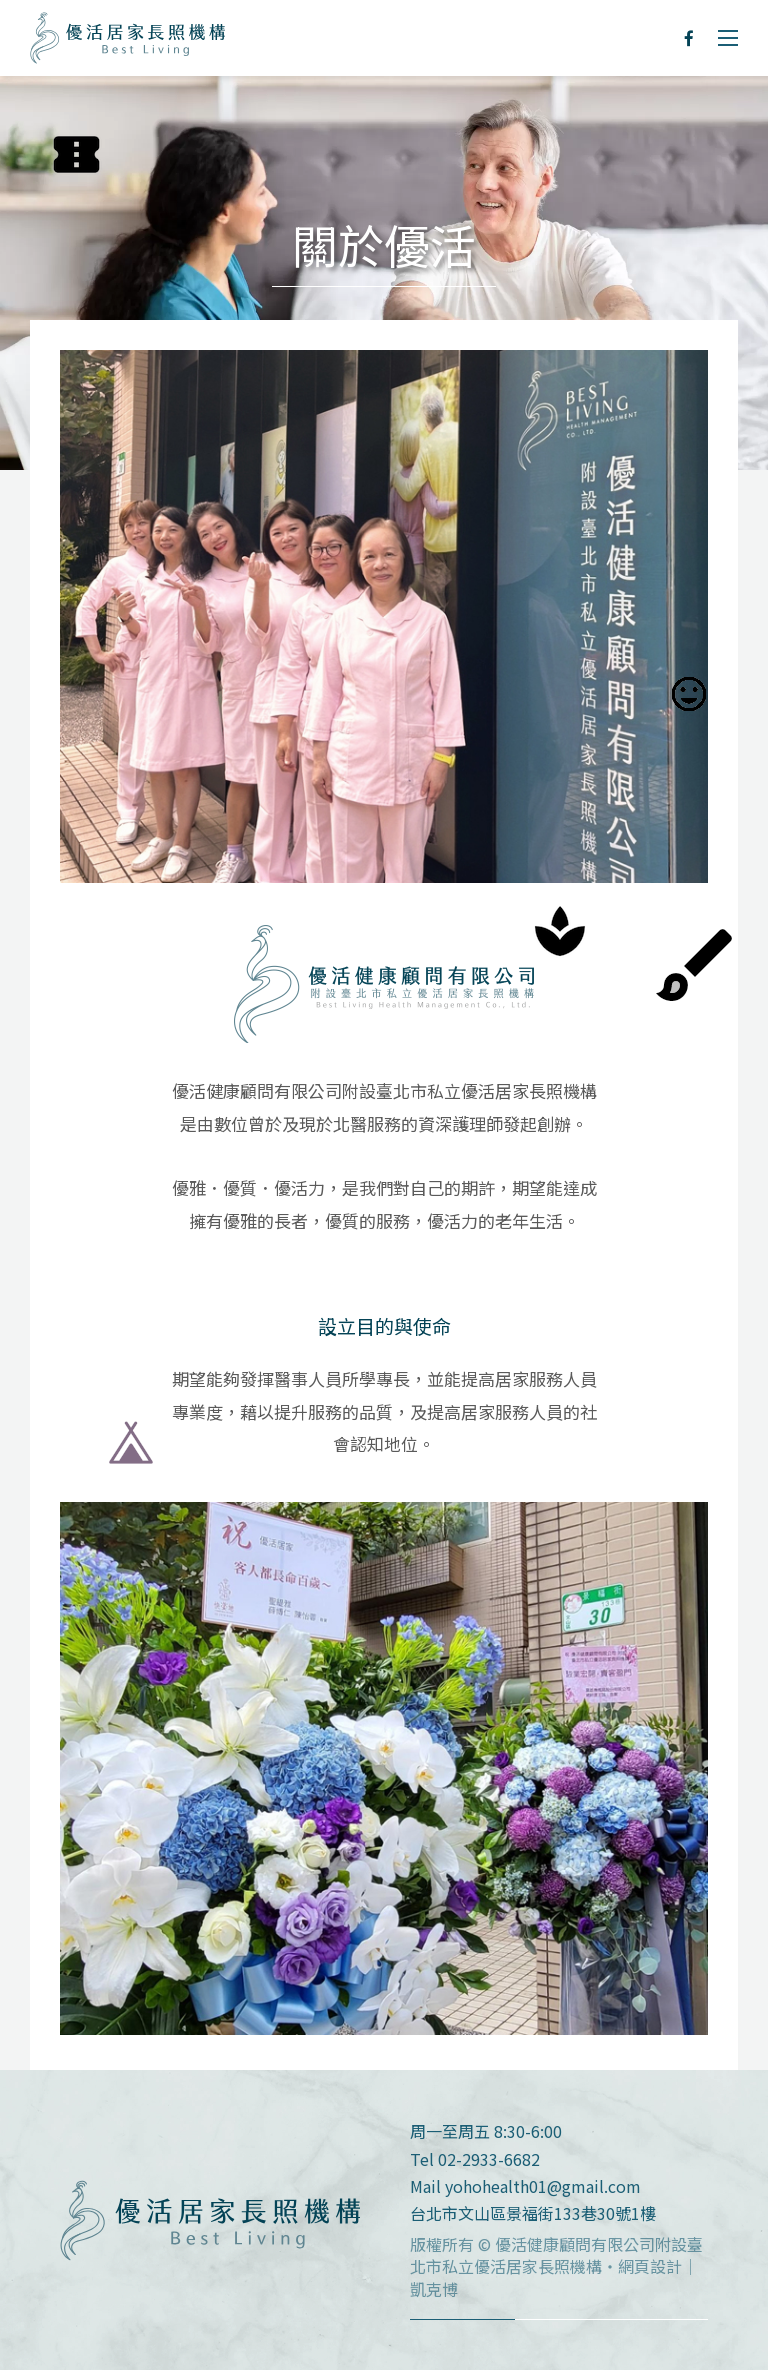 The width and height of the screenshot is (768, 2370). Describe the element at coordinates (131, 1445) in the screenshot. I see `view campsite or camping information` at that location.